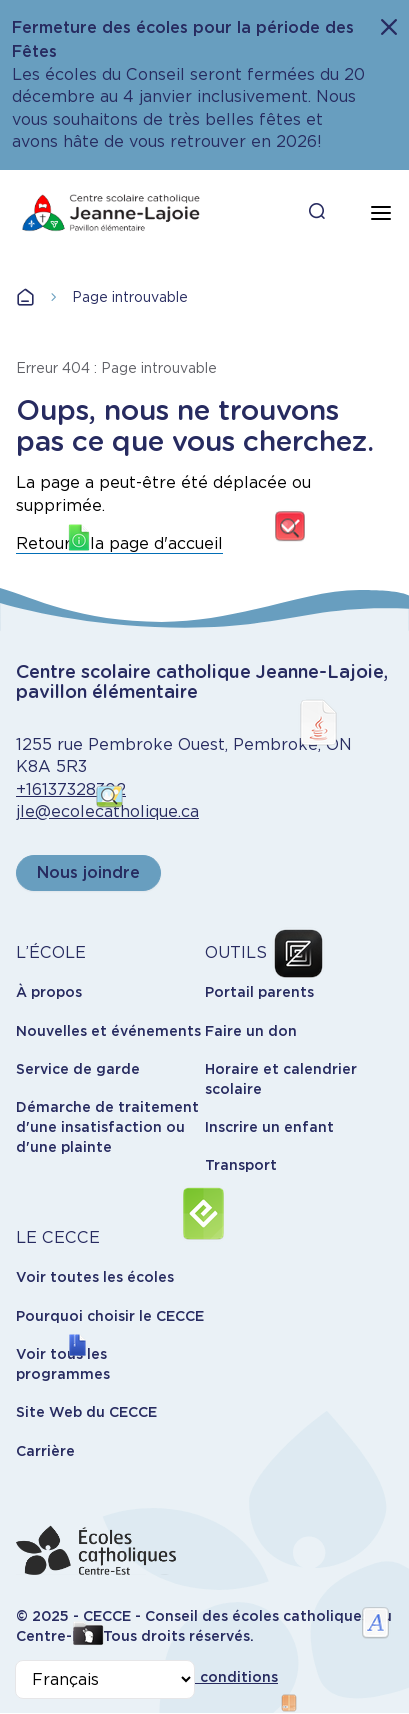 The height and width of the screenshot is (1714, 409). I want to click on a compiled html help file (.chm), so click(79, 538).